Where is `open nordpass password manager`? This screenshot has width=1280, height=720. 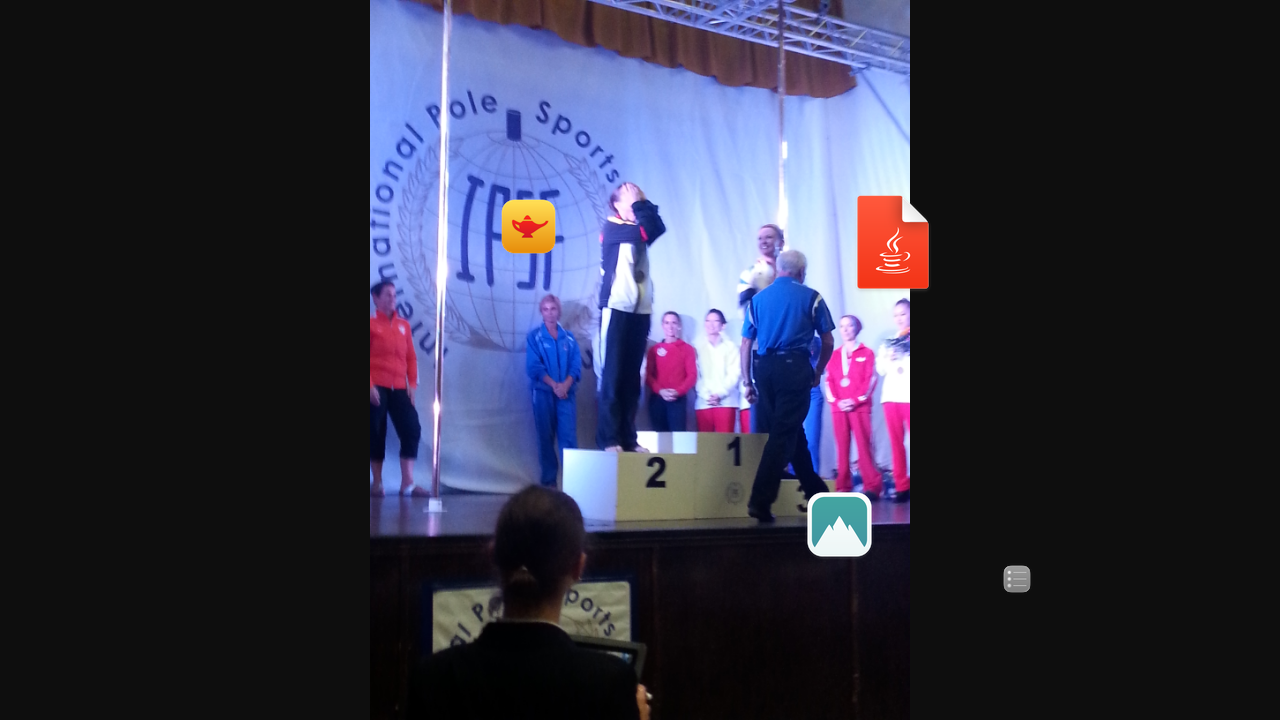
open nordpass password manager is located at coordinates (839, 524).